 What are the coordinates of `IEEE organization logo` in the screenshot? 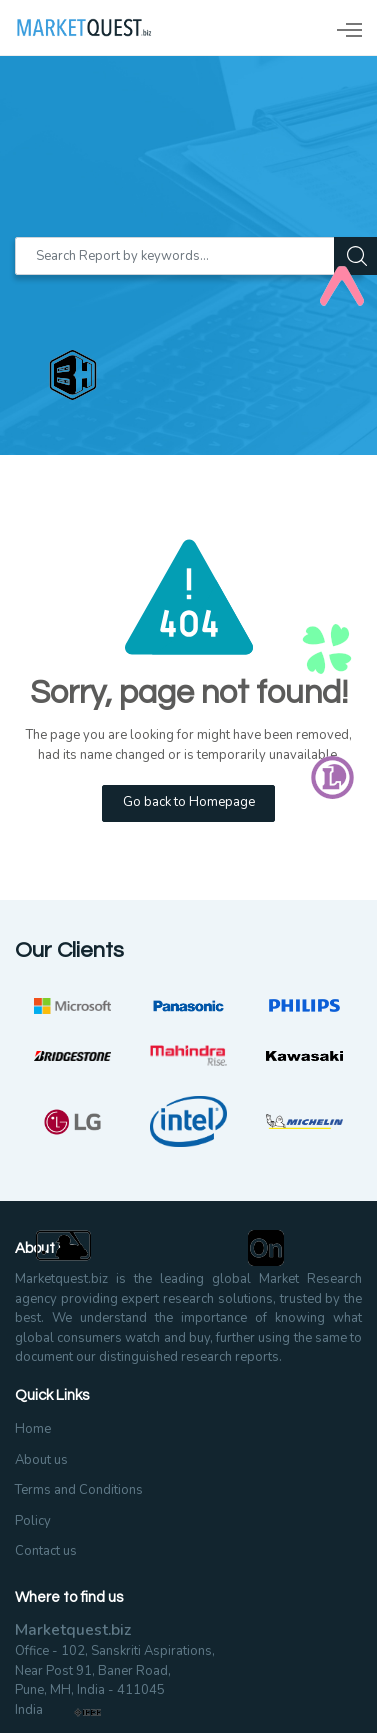 It's located at (87, 1712).